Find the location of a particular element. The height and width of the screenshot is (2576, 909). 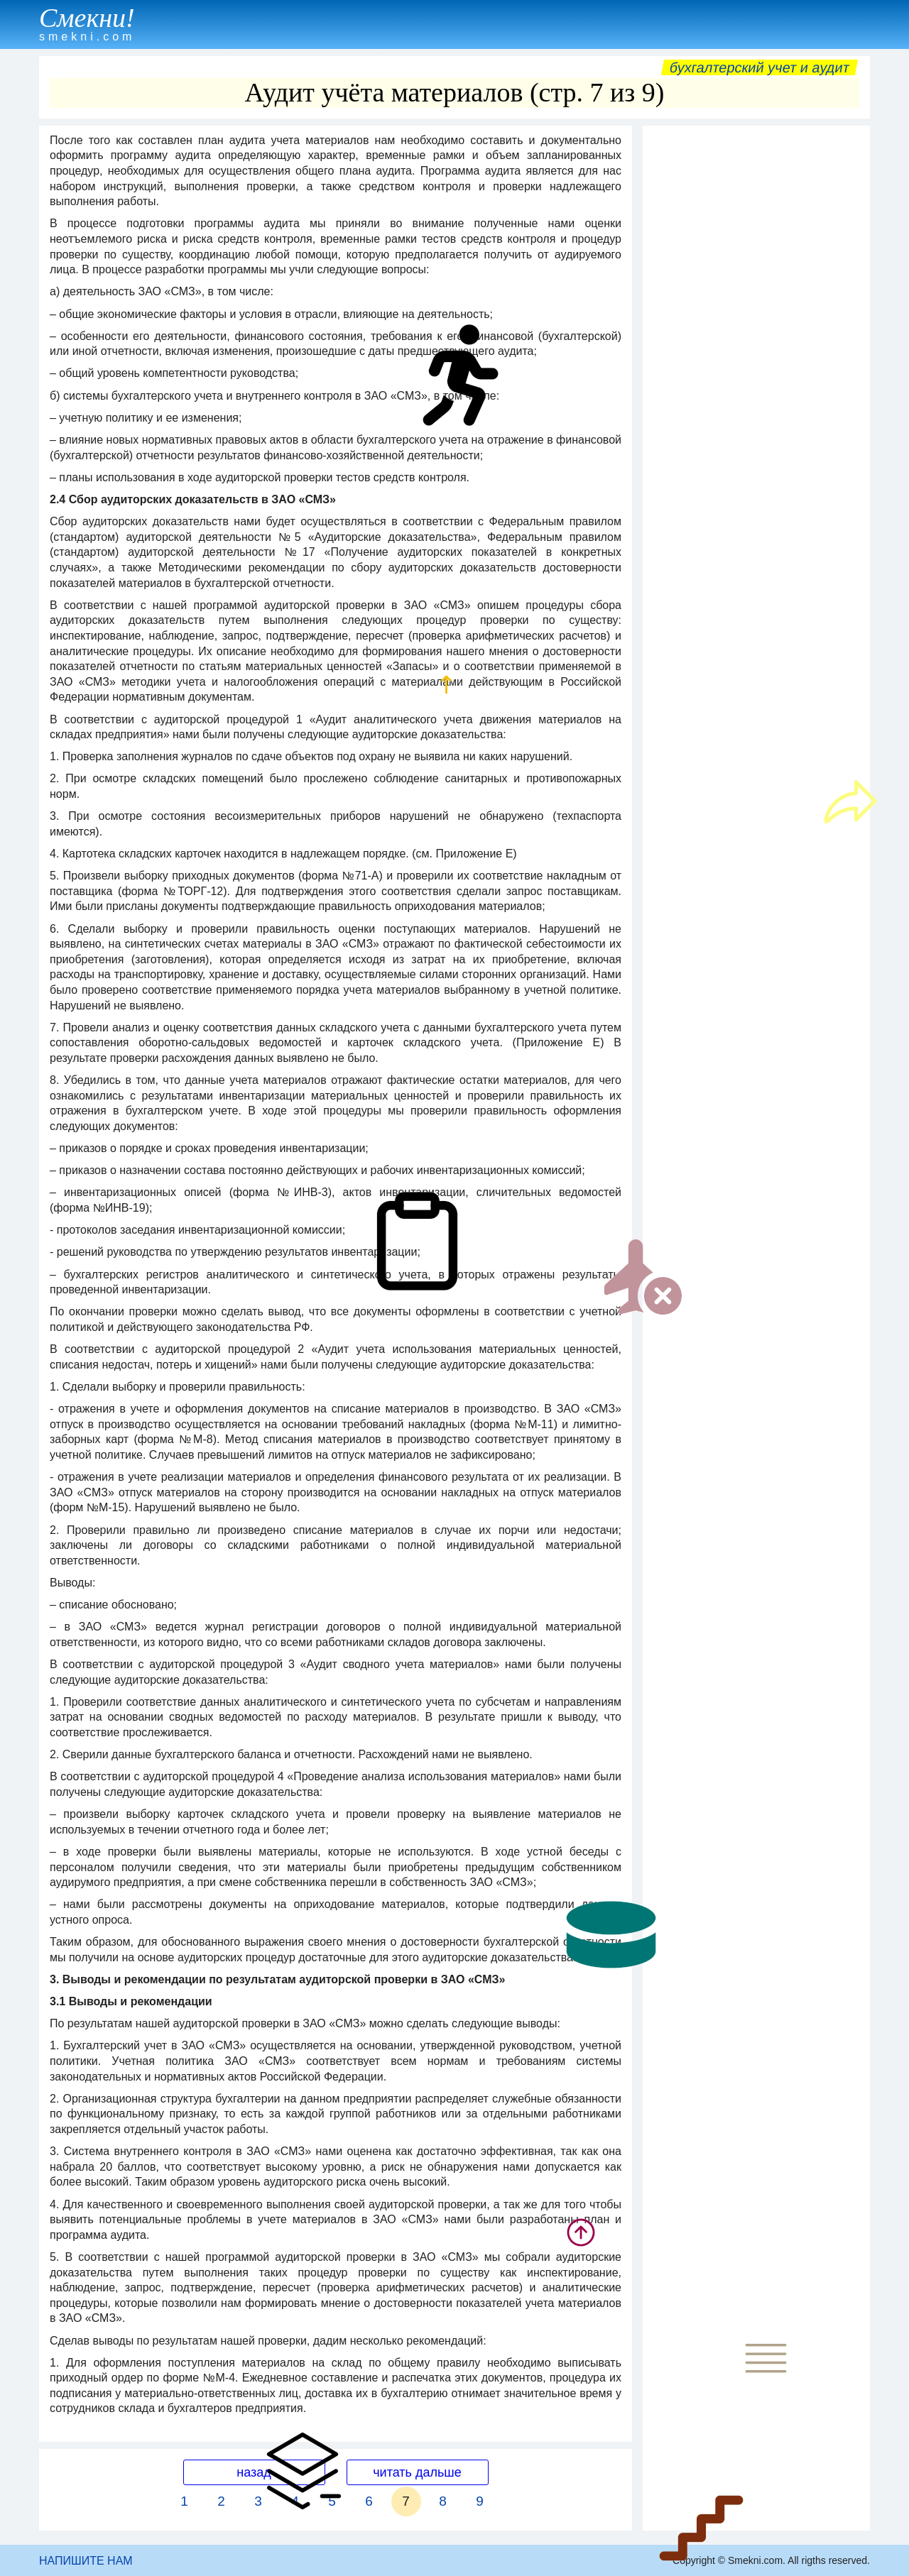

justify text alignment is located at coordinates (766, 2359).